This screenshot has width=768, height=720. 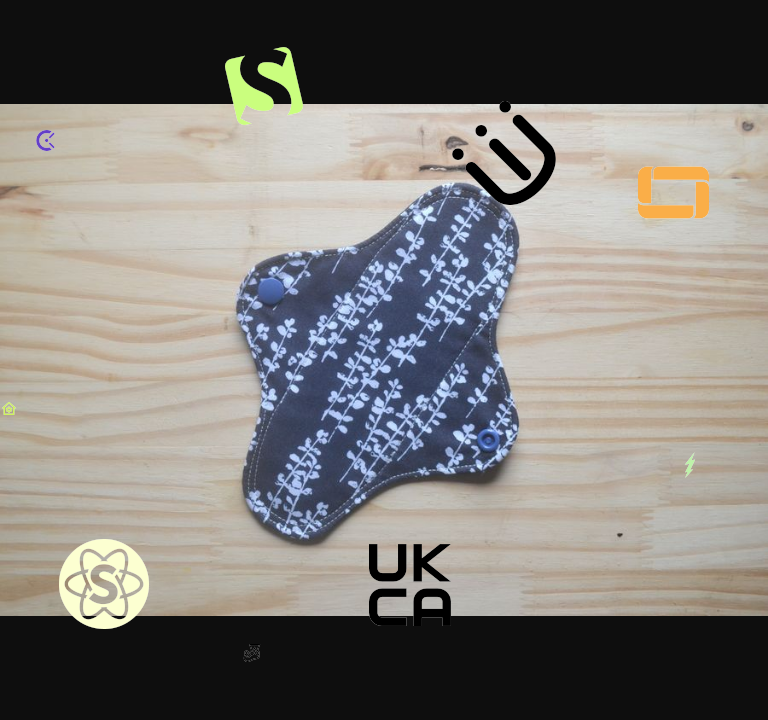 I want to click on access home settings, so click(x=9, y=409).